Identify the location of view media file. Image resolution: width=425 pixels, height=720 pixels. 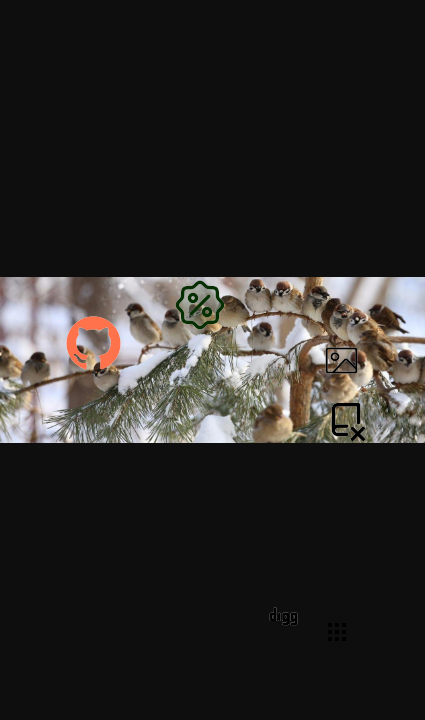
(341, 360).